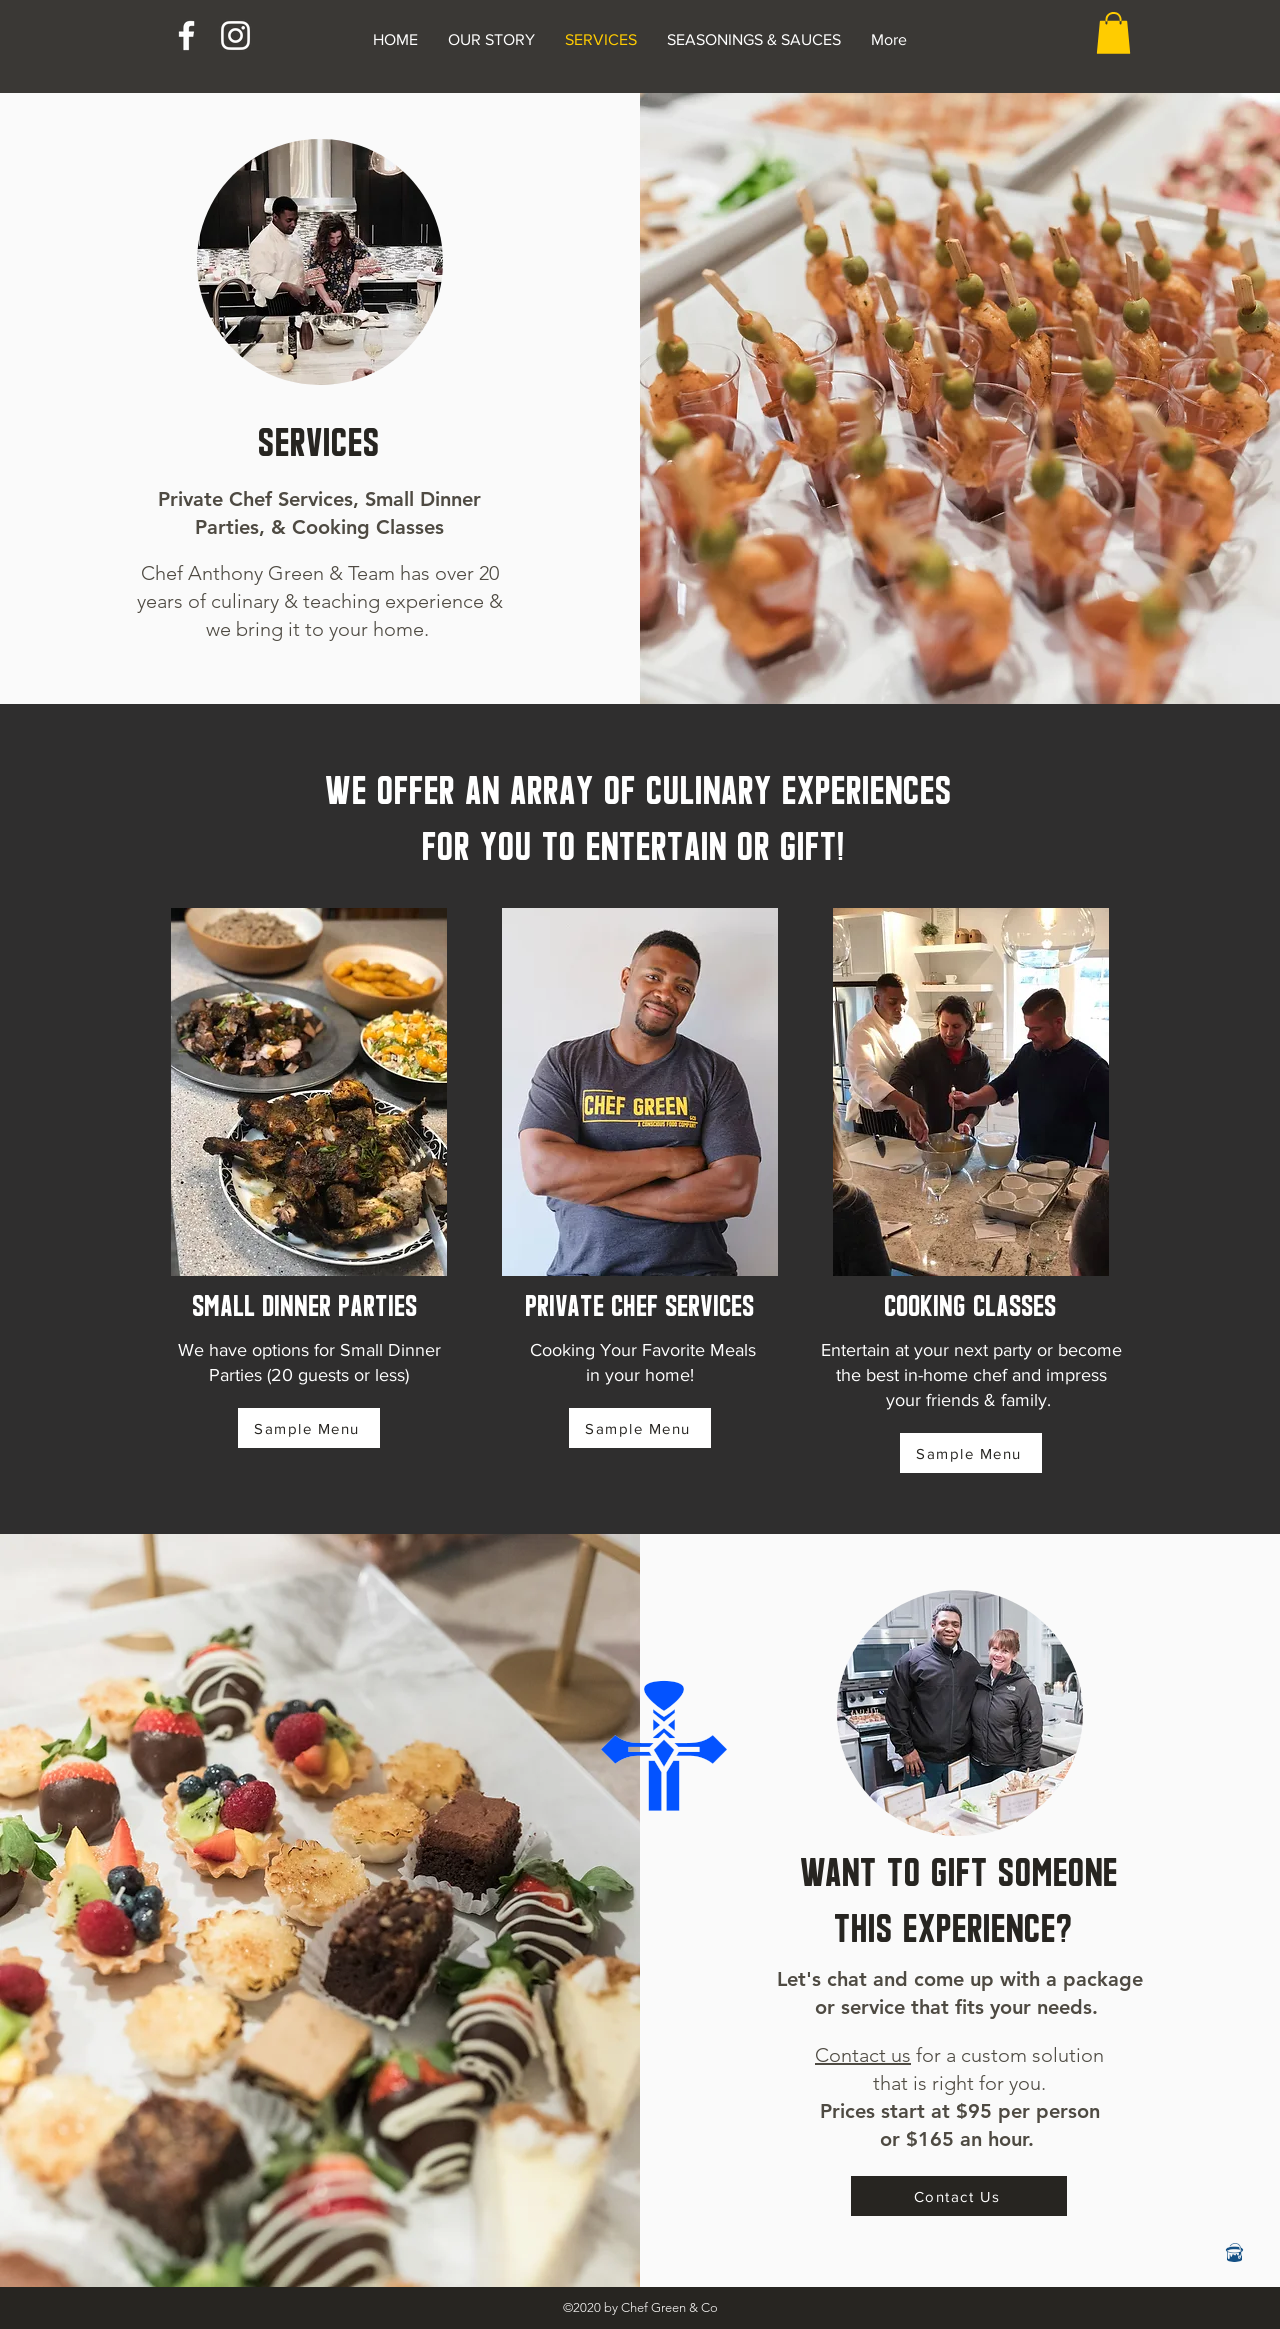 The image size is (1280, 2329). What do you see at coordinates (664, 1745) in the screenshot?
I see `select a sword or melee weapon in a game inventory` at bounding box center [664, 1745].